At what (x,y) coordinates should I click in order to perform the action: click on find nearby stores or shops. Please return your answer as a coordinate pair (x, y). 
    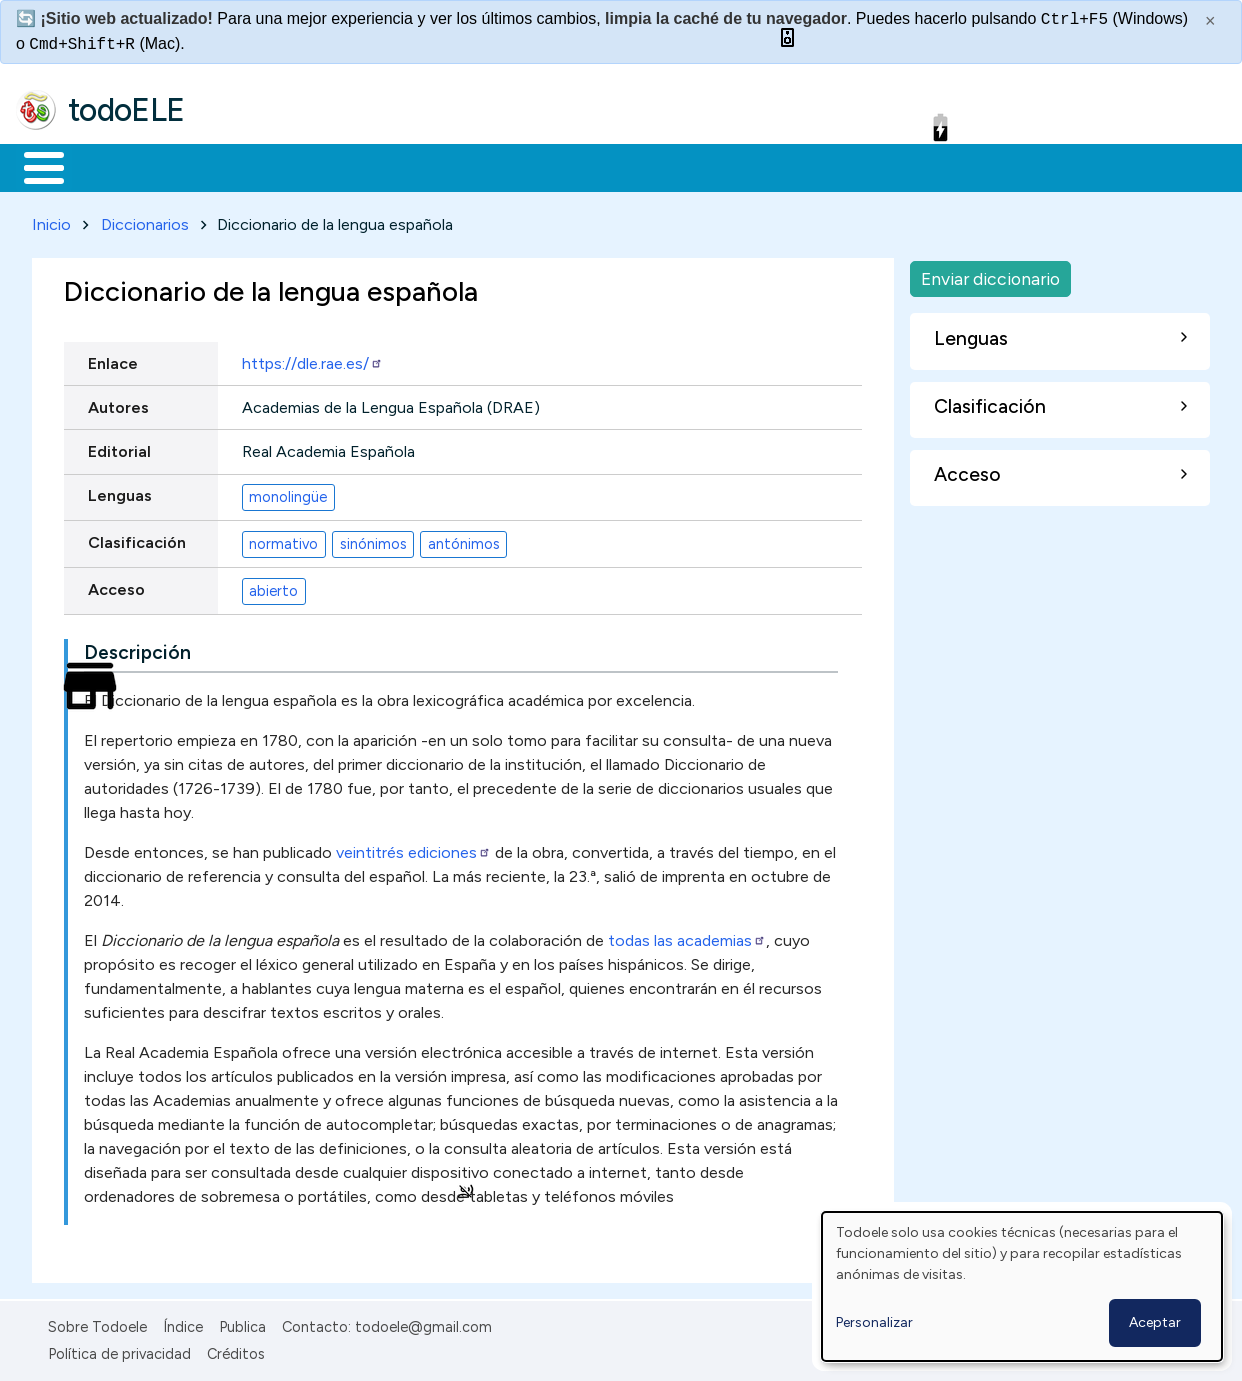
    Looking at the image, I should click on (90, 686).